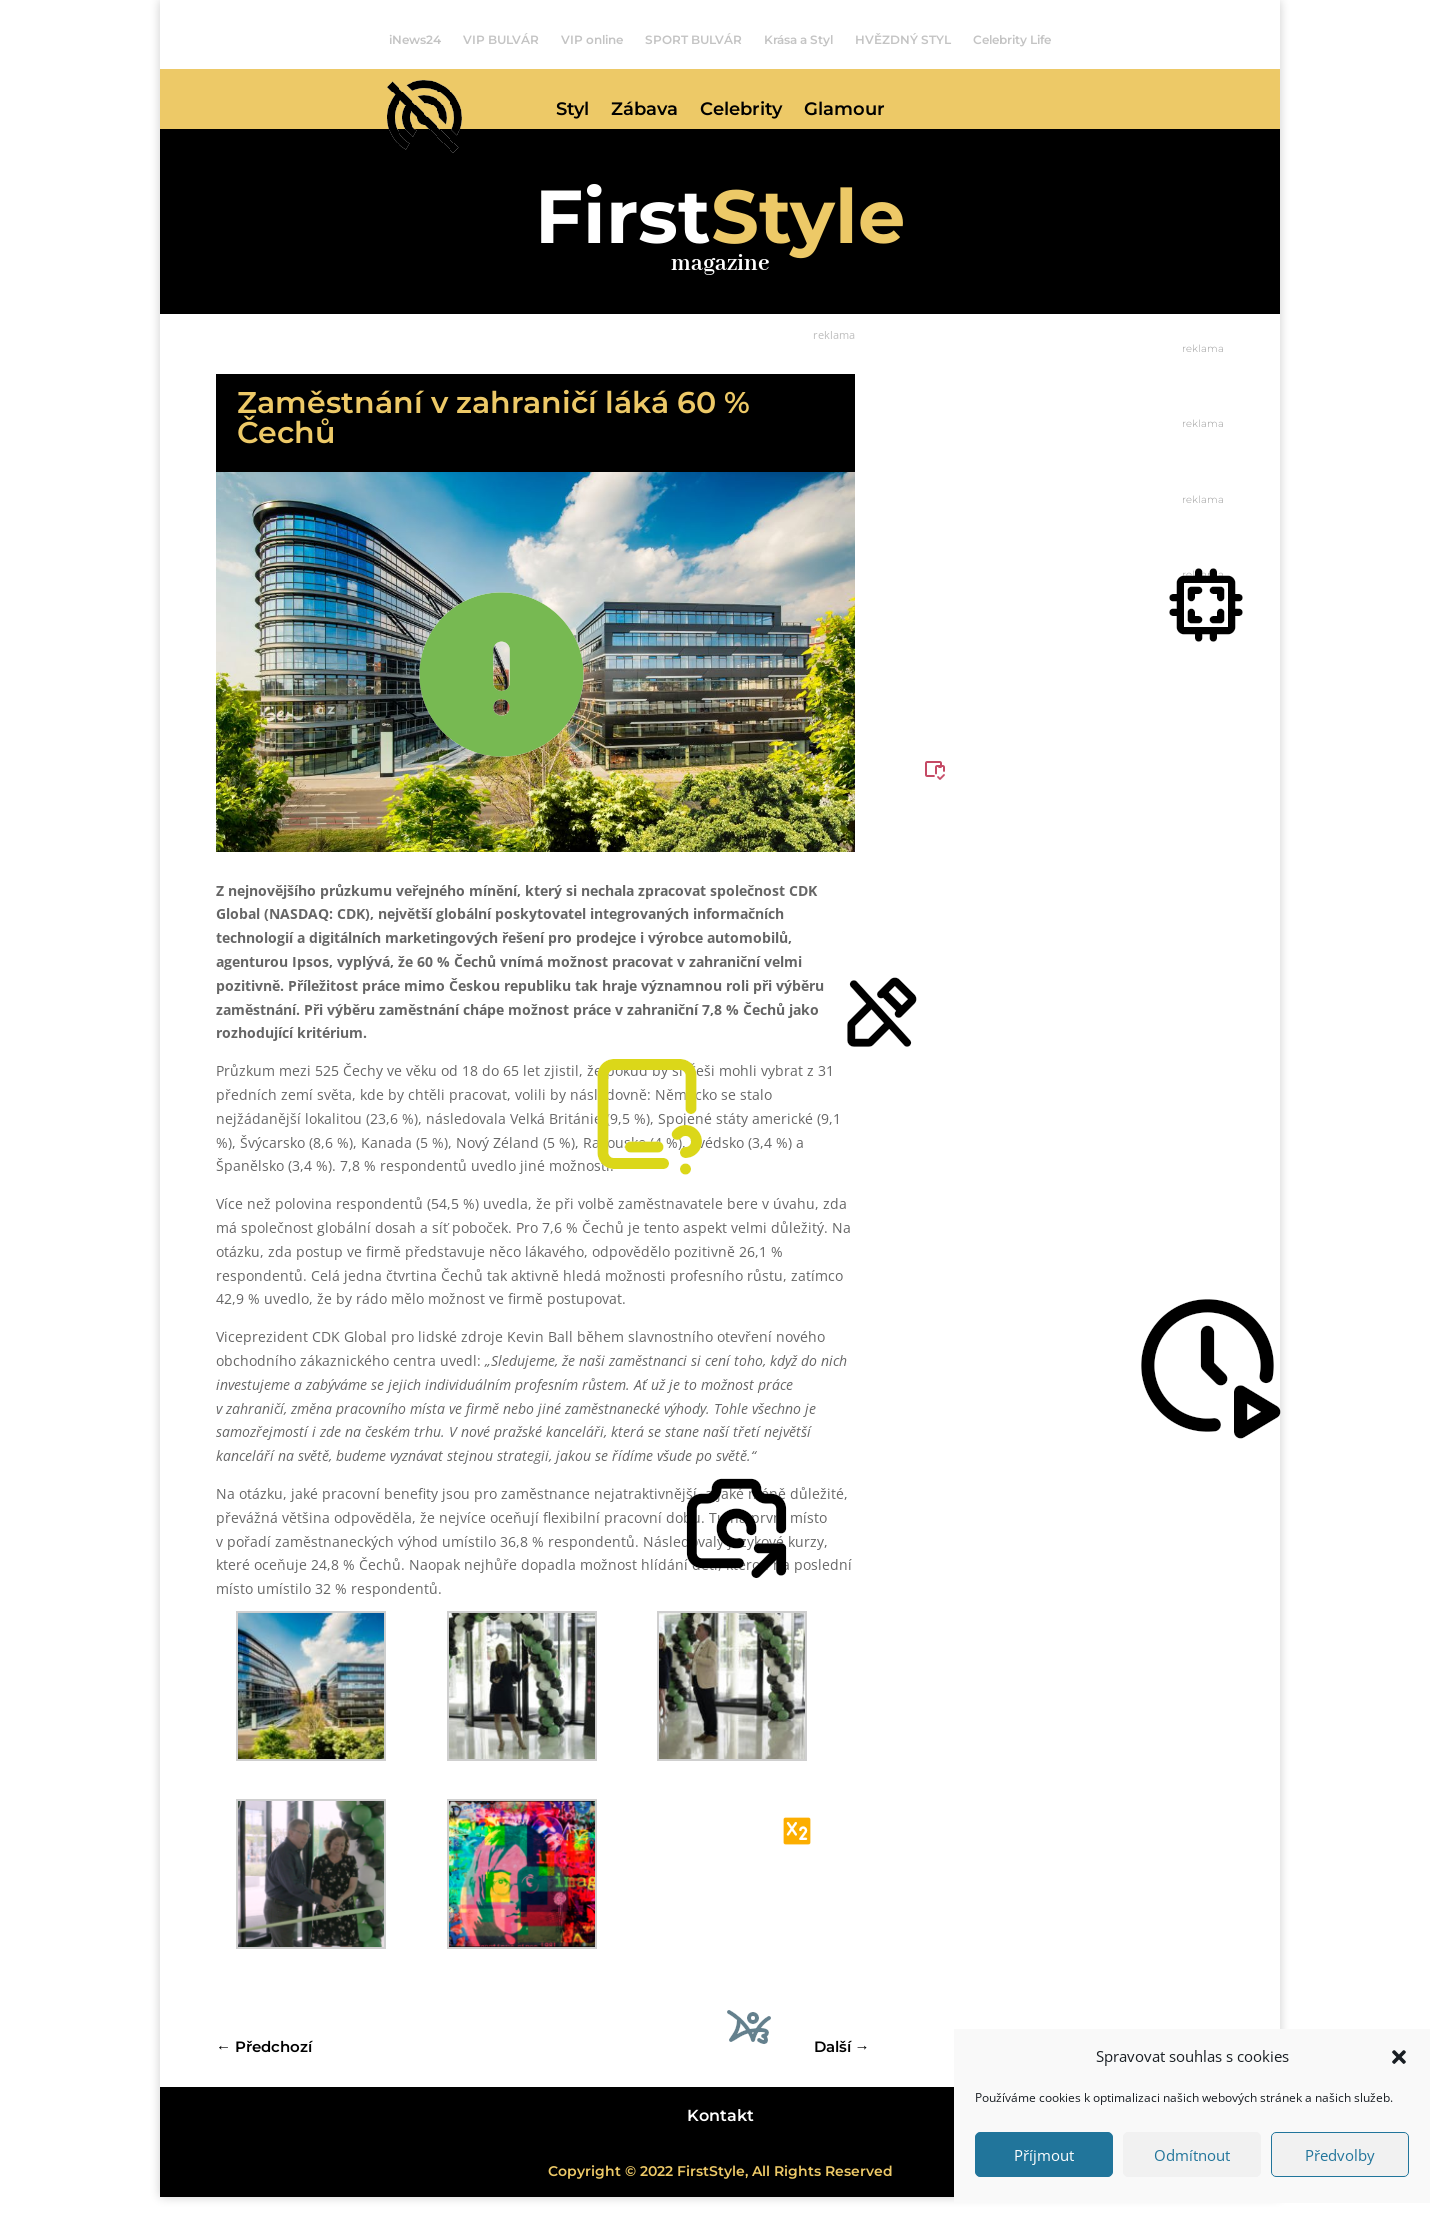  Describe the element at coordinates (647, 1114) in the screenshot. I see `iPad help or troubleshooting` at that location.